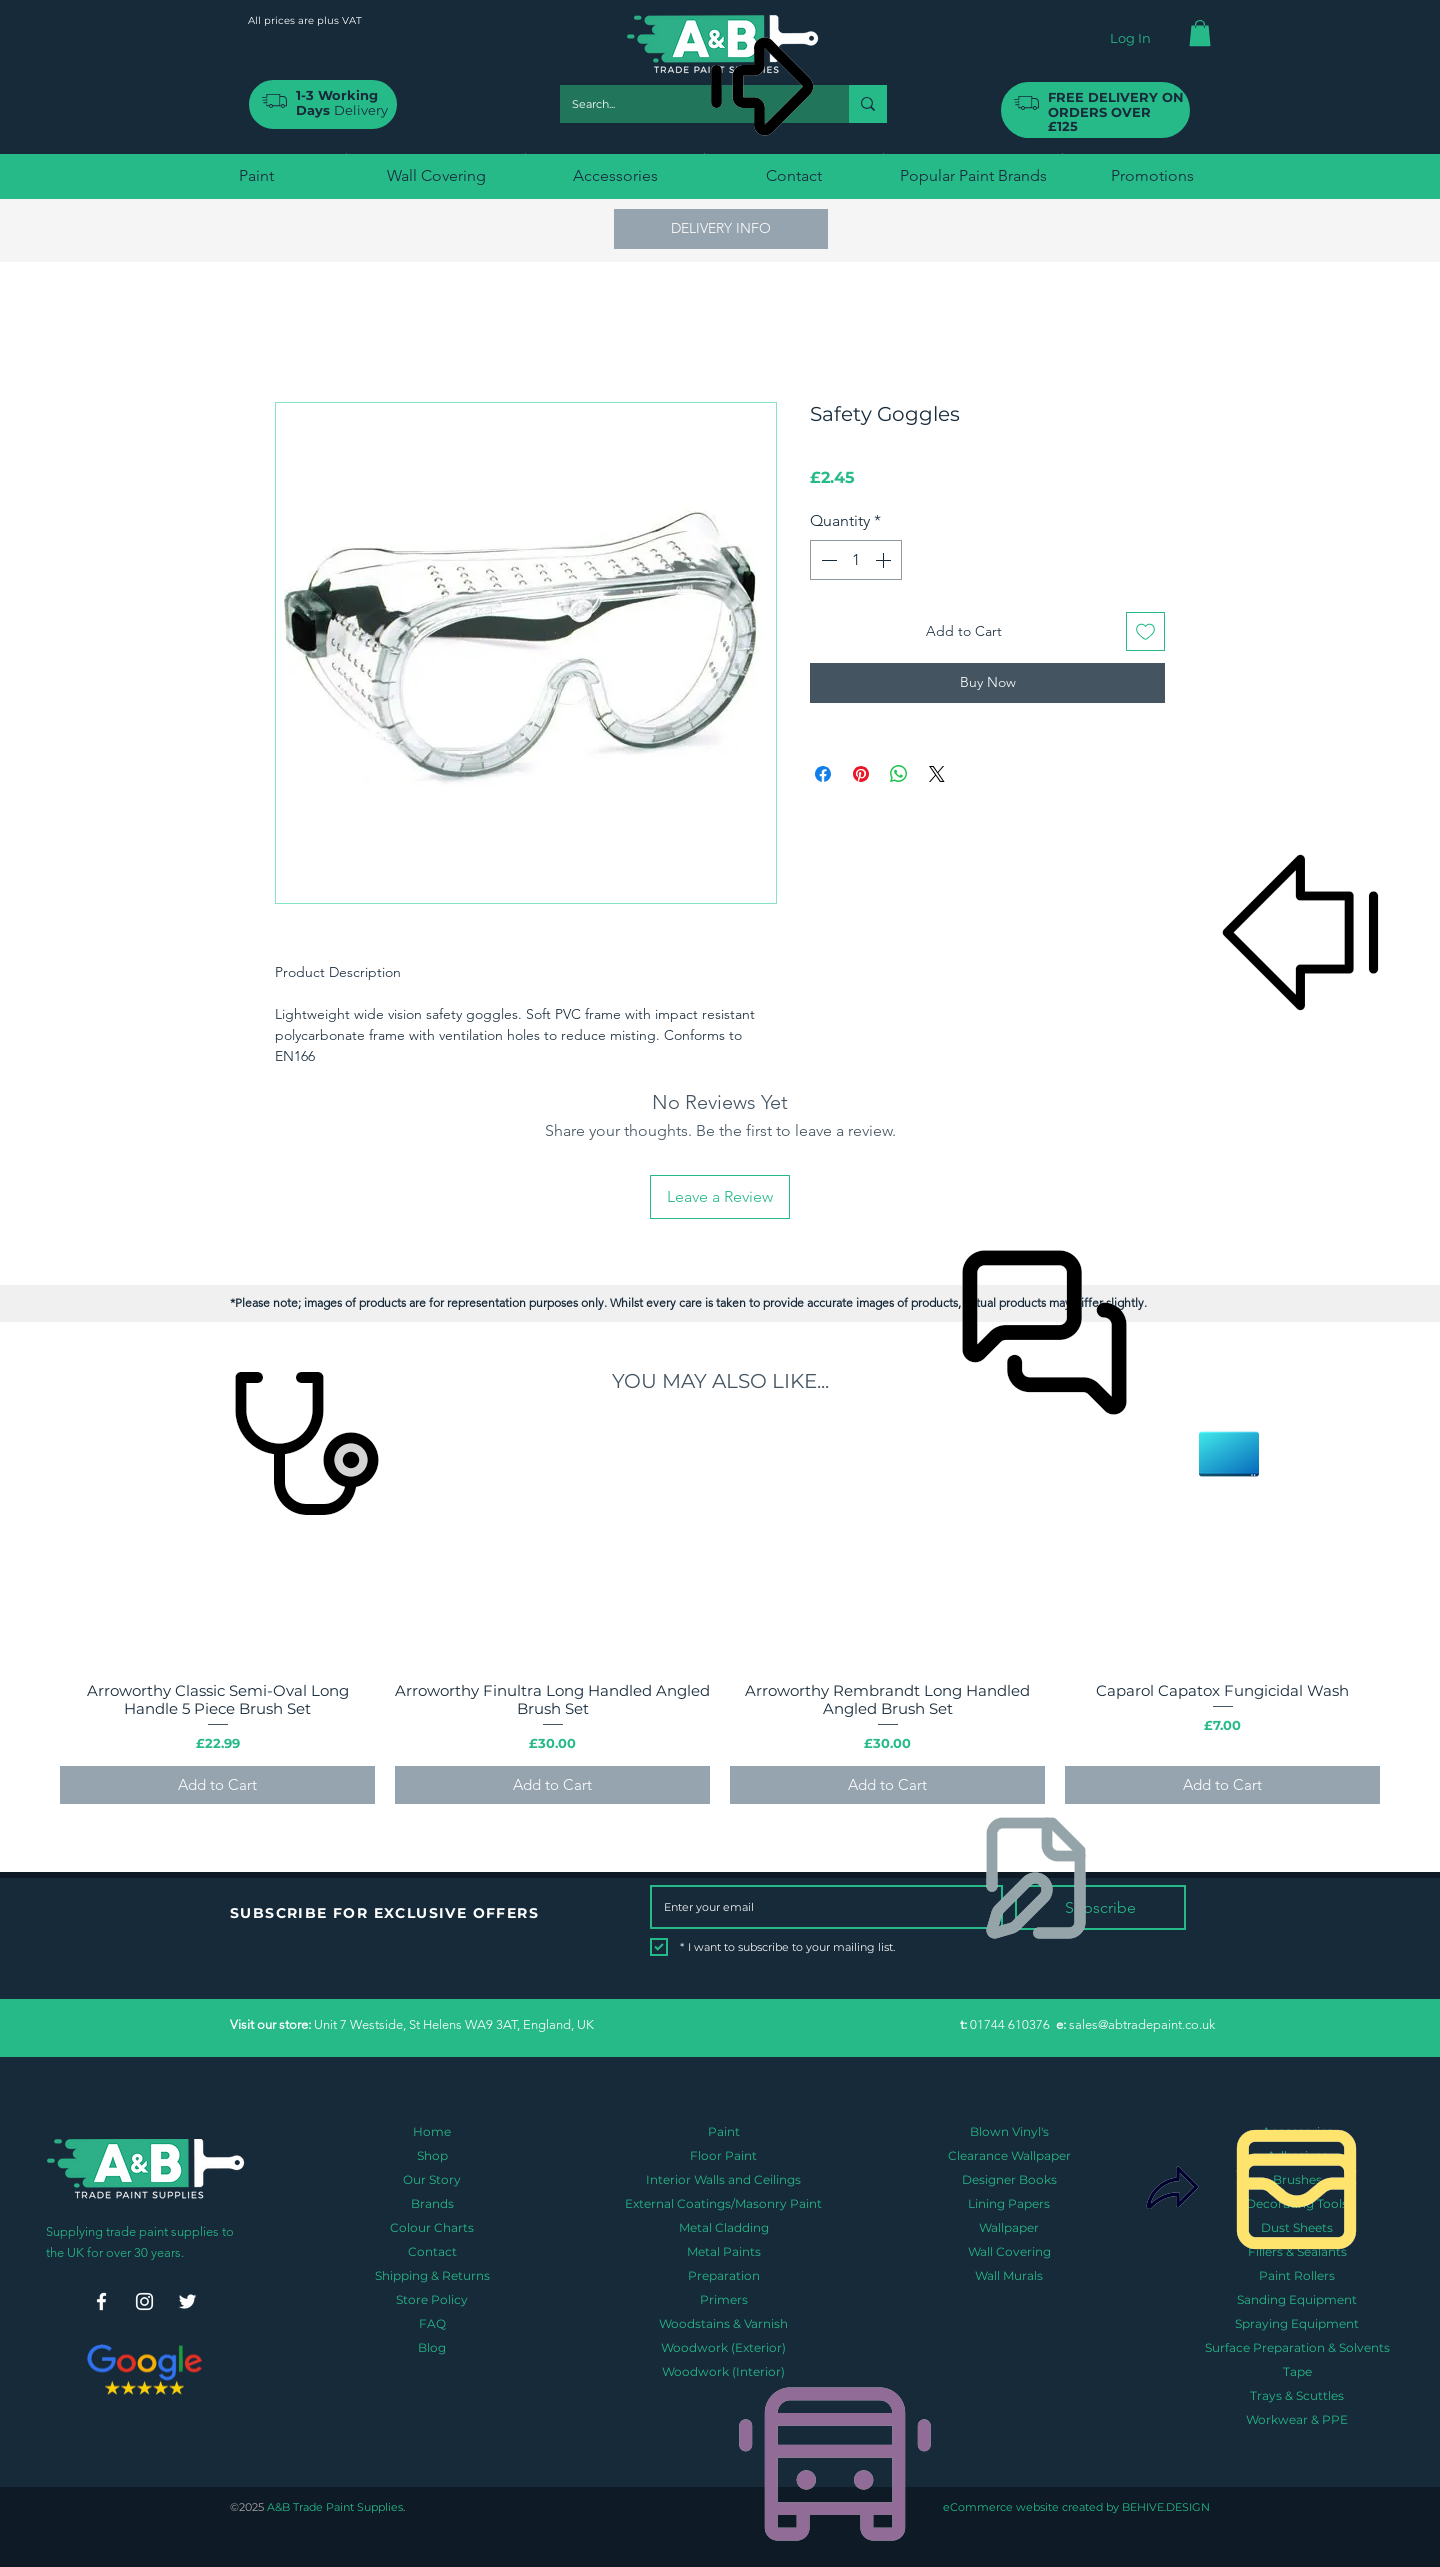 The height and width of the screenshot is (2567, 1440). Describe the element at coordinates (1044, 1332) in the screenshot. I see `open group chat or conversations` at that location.